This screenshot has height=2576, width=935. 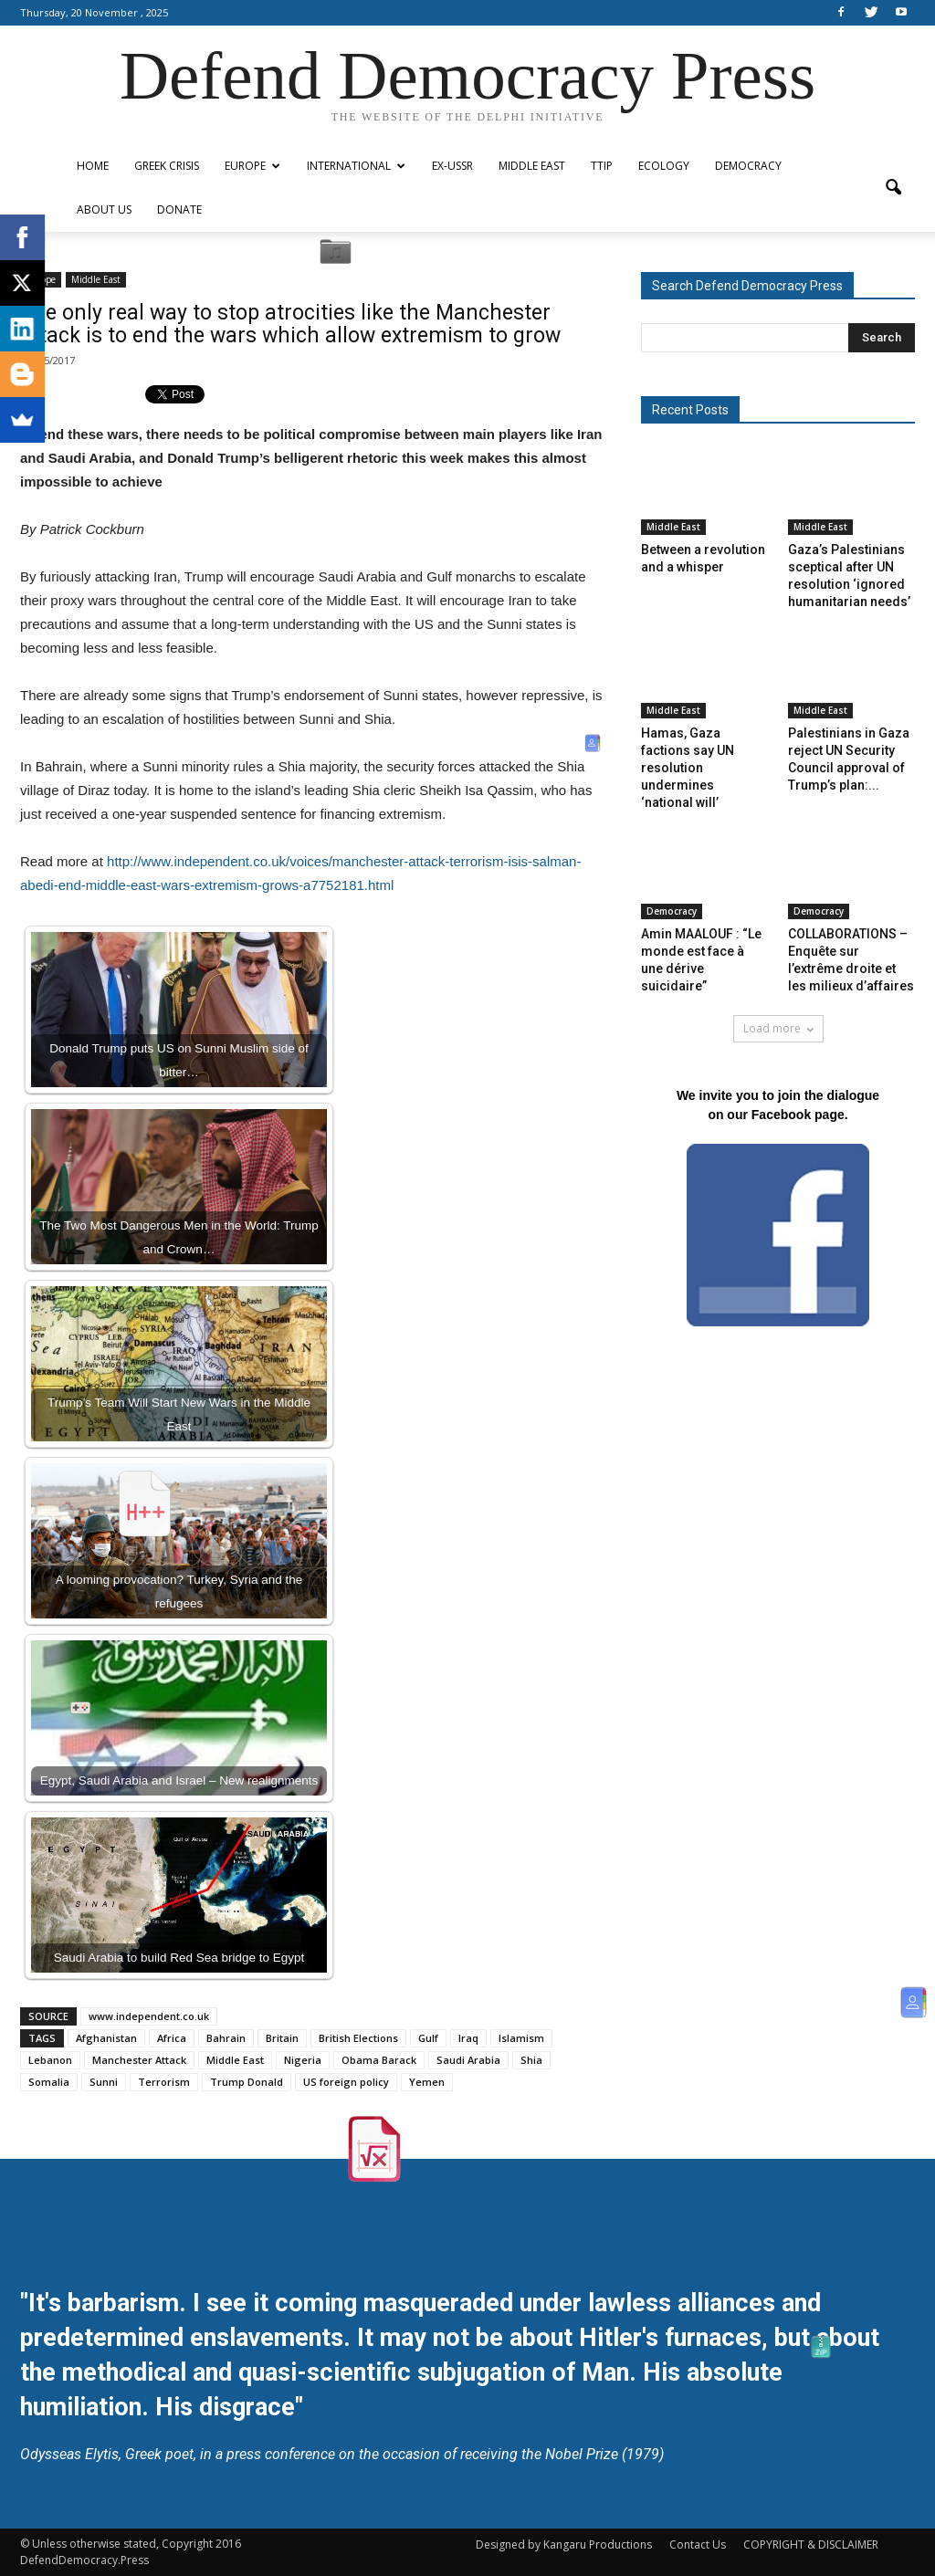 What do you see at coordinates (374, 2149) in the screenshot?
I see `libreoffice math formula document file` at bounding box center [374, 2149].